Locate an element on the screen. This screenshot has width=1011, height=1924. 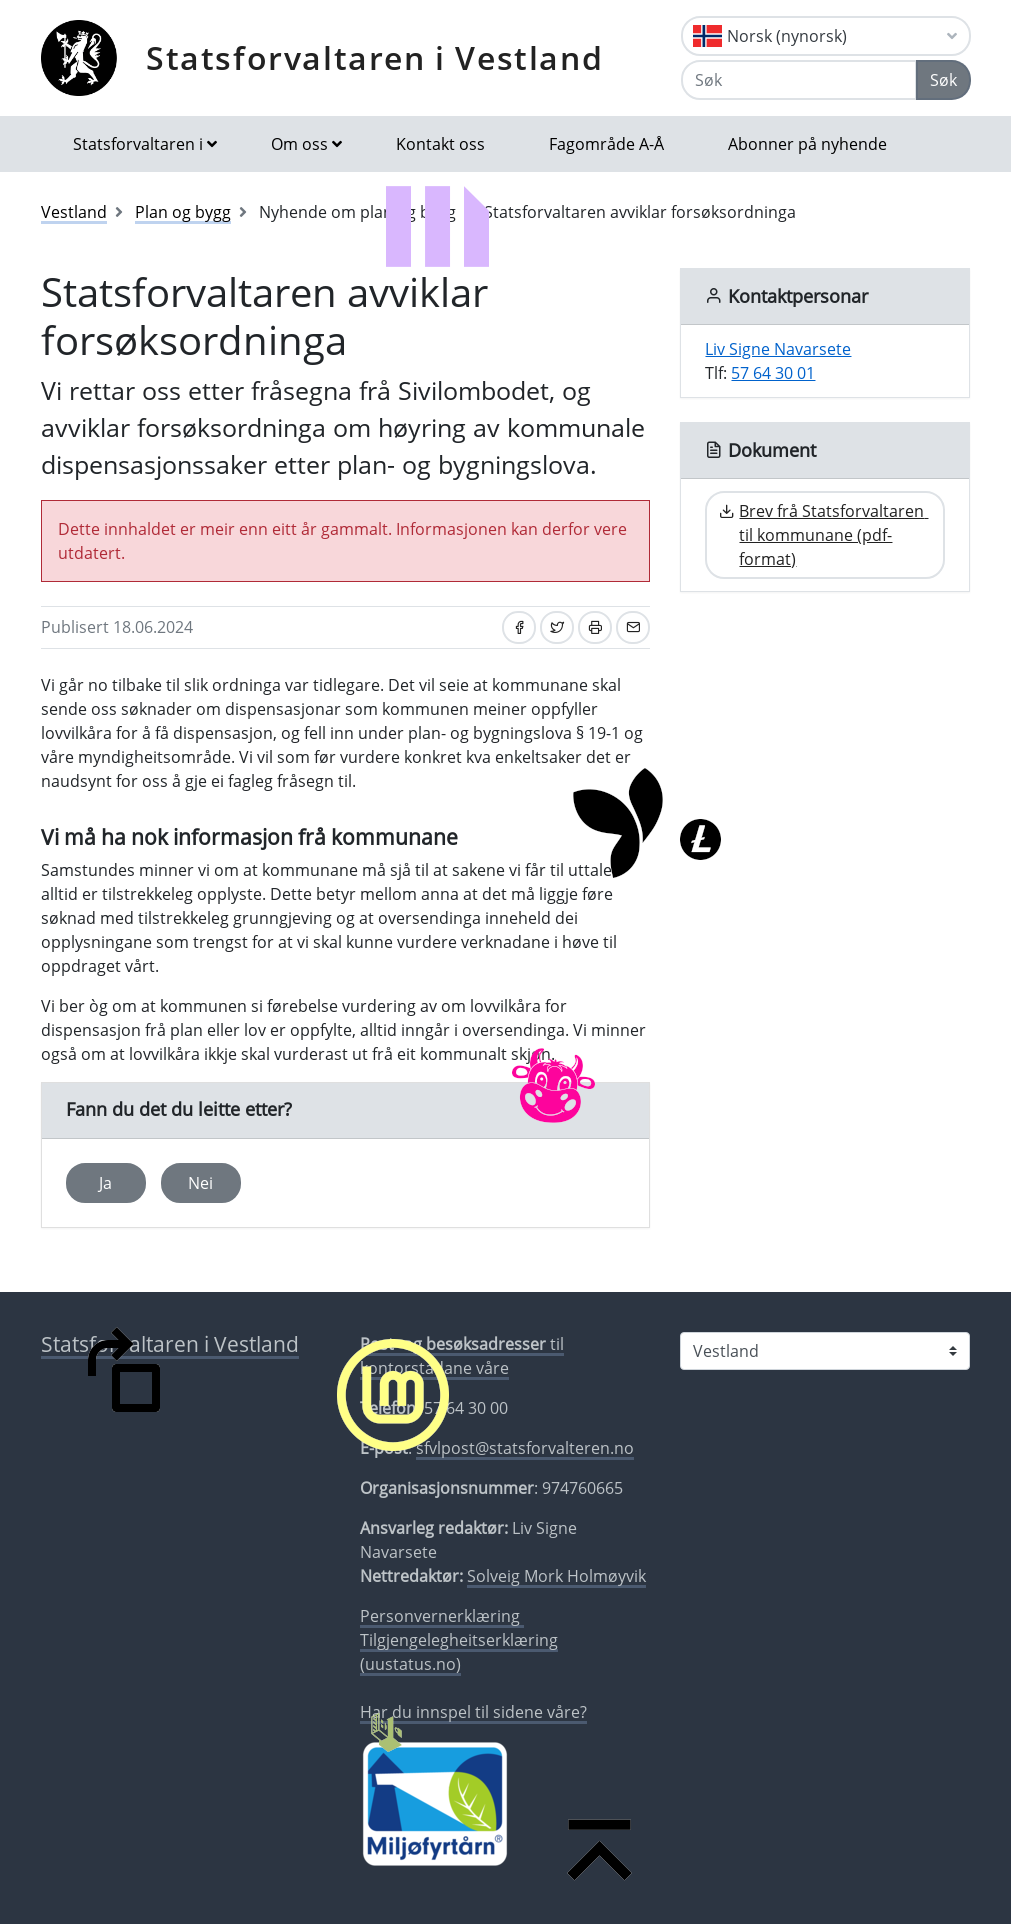
Linux Mint operating system logo is located at coordinates (393, 1395).